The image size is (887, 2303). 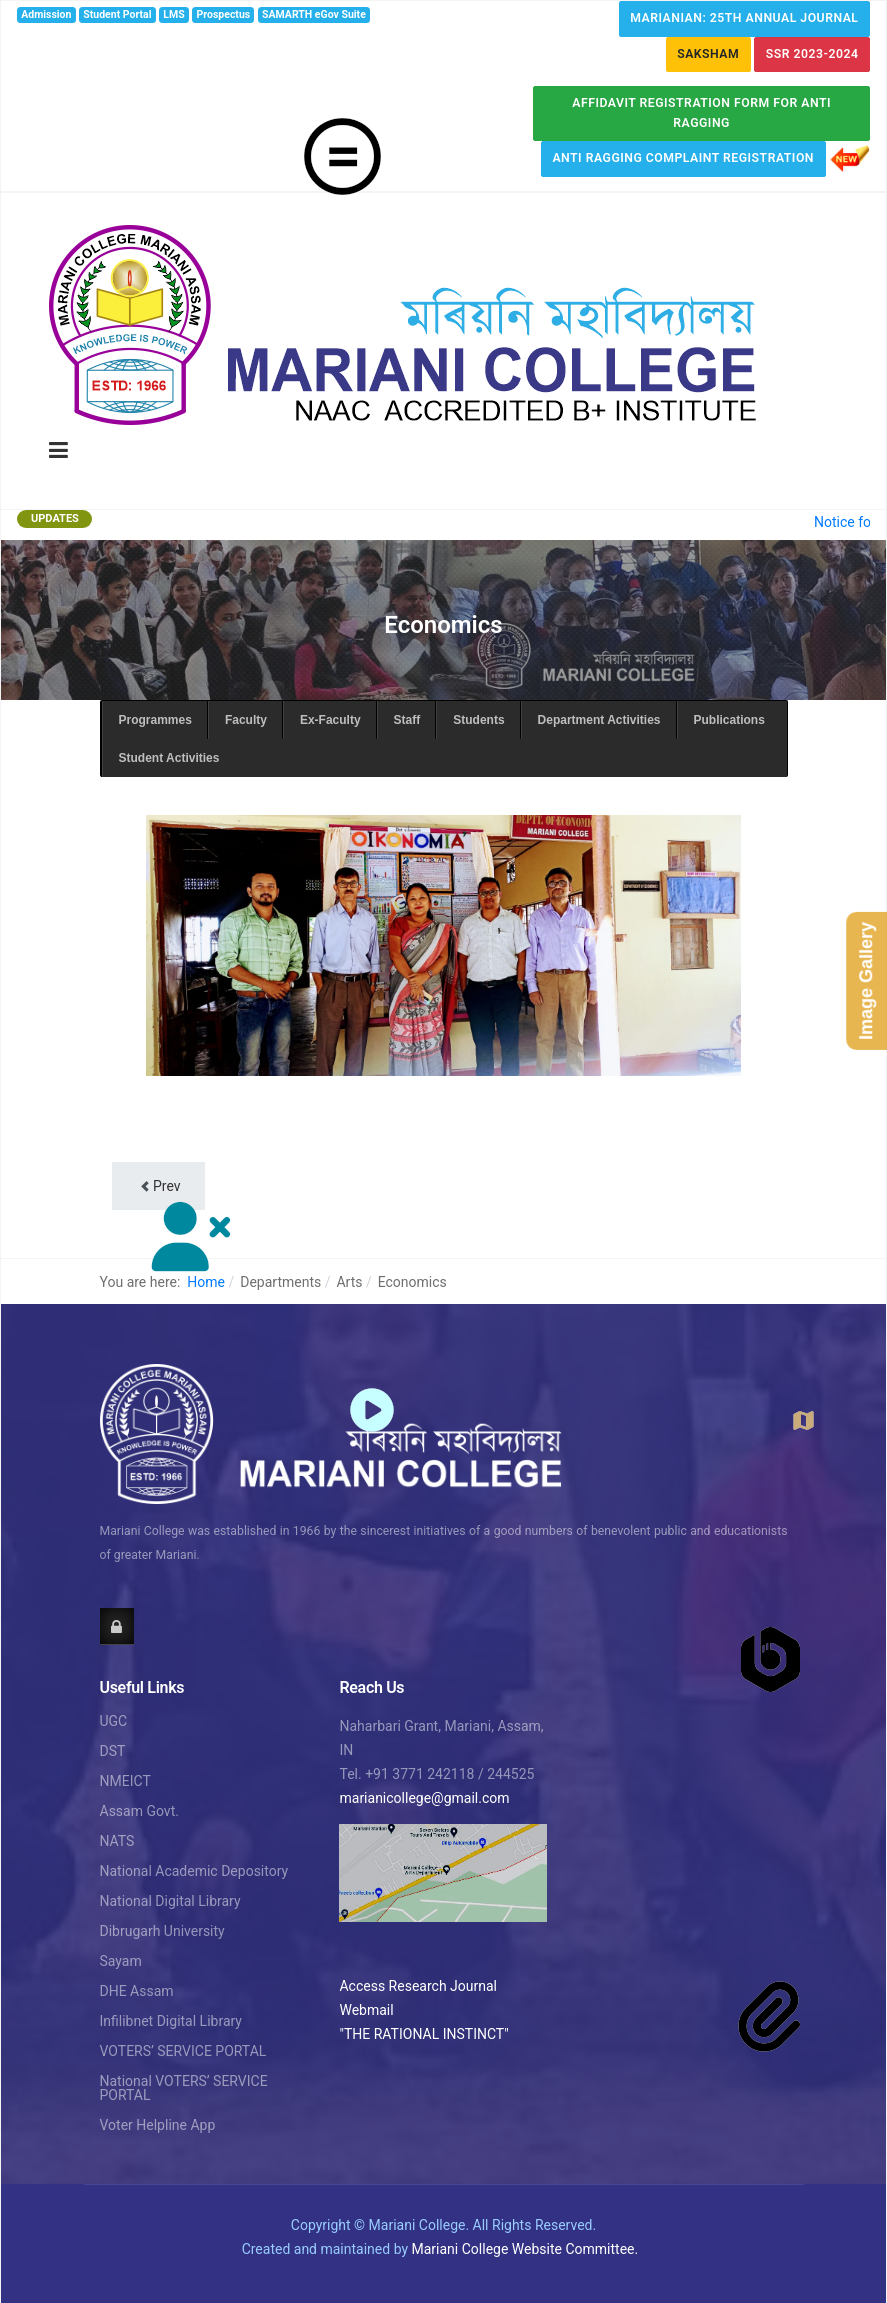 I want to click on view map, so click(x=803, y=1420).